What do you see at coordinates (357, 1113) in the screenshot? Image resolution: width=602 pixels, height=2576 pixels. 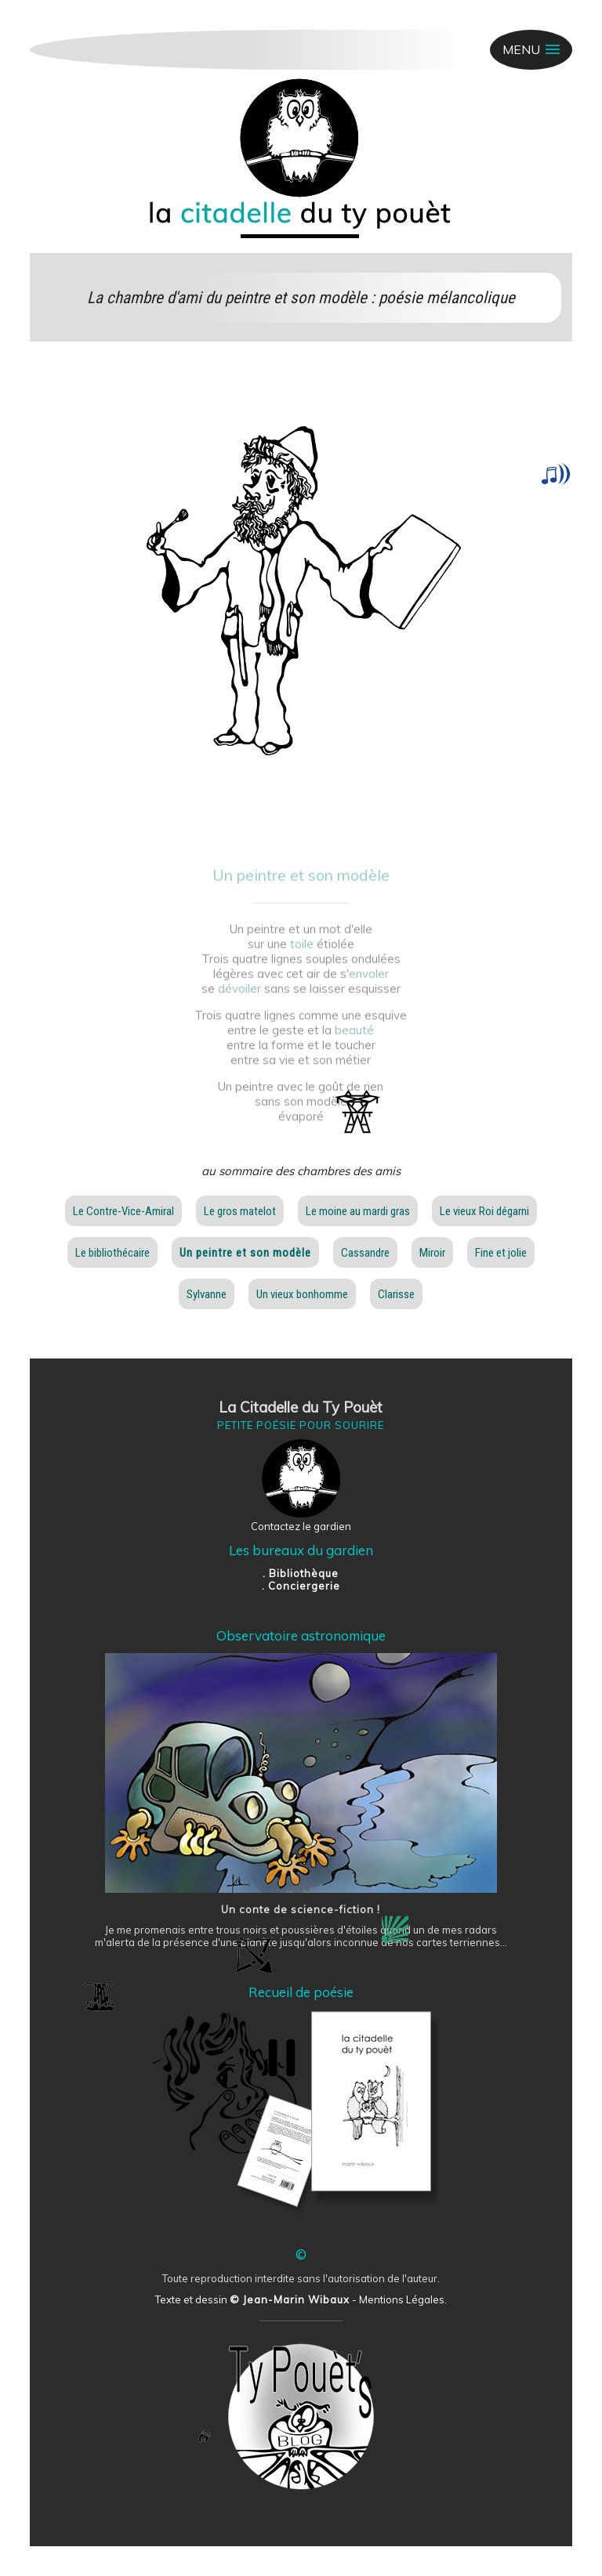 I see `indicates power grid or electrical infrastructure` at bounding box center [357, 1113].